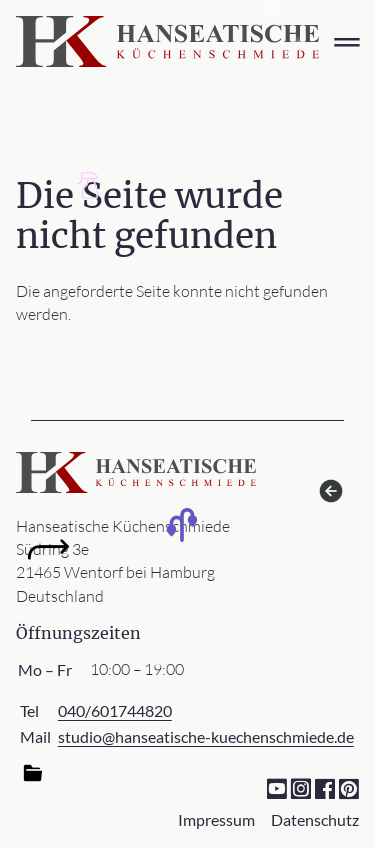 This screenshot has height=848, width=375. I want to click on go back to the previous screen, so click(331, 491).